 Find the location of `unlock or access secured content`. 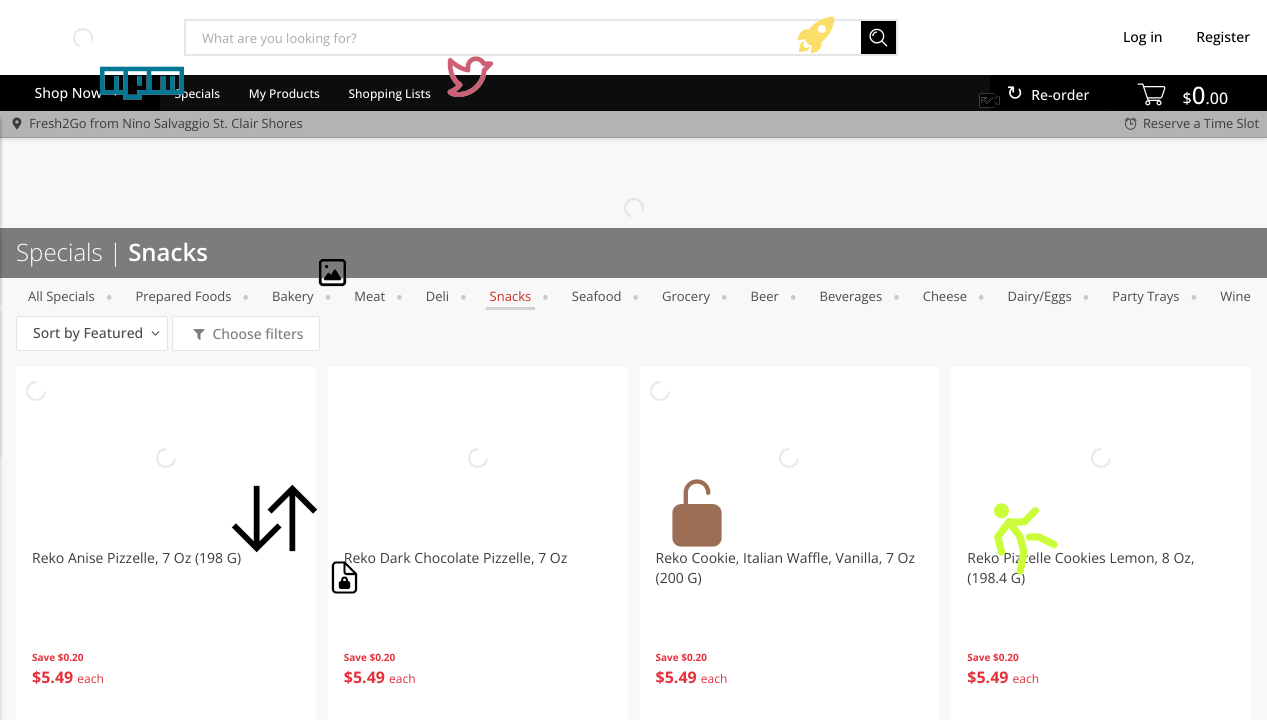

unlock or access secured content is located at coordinates (697, 513).